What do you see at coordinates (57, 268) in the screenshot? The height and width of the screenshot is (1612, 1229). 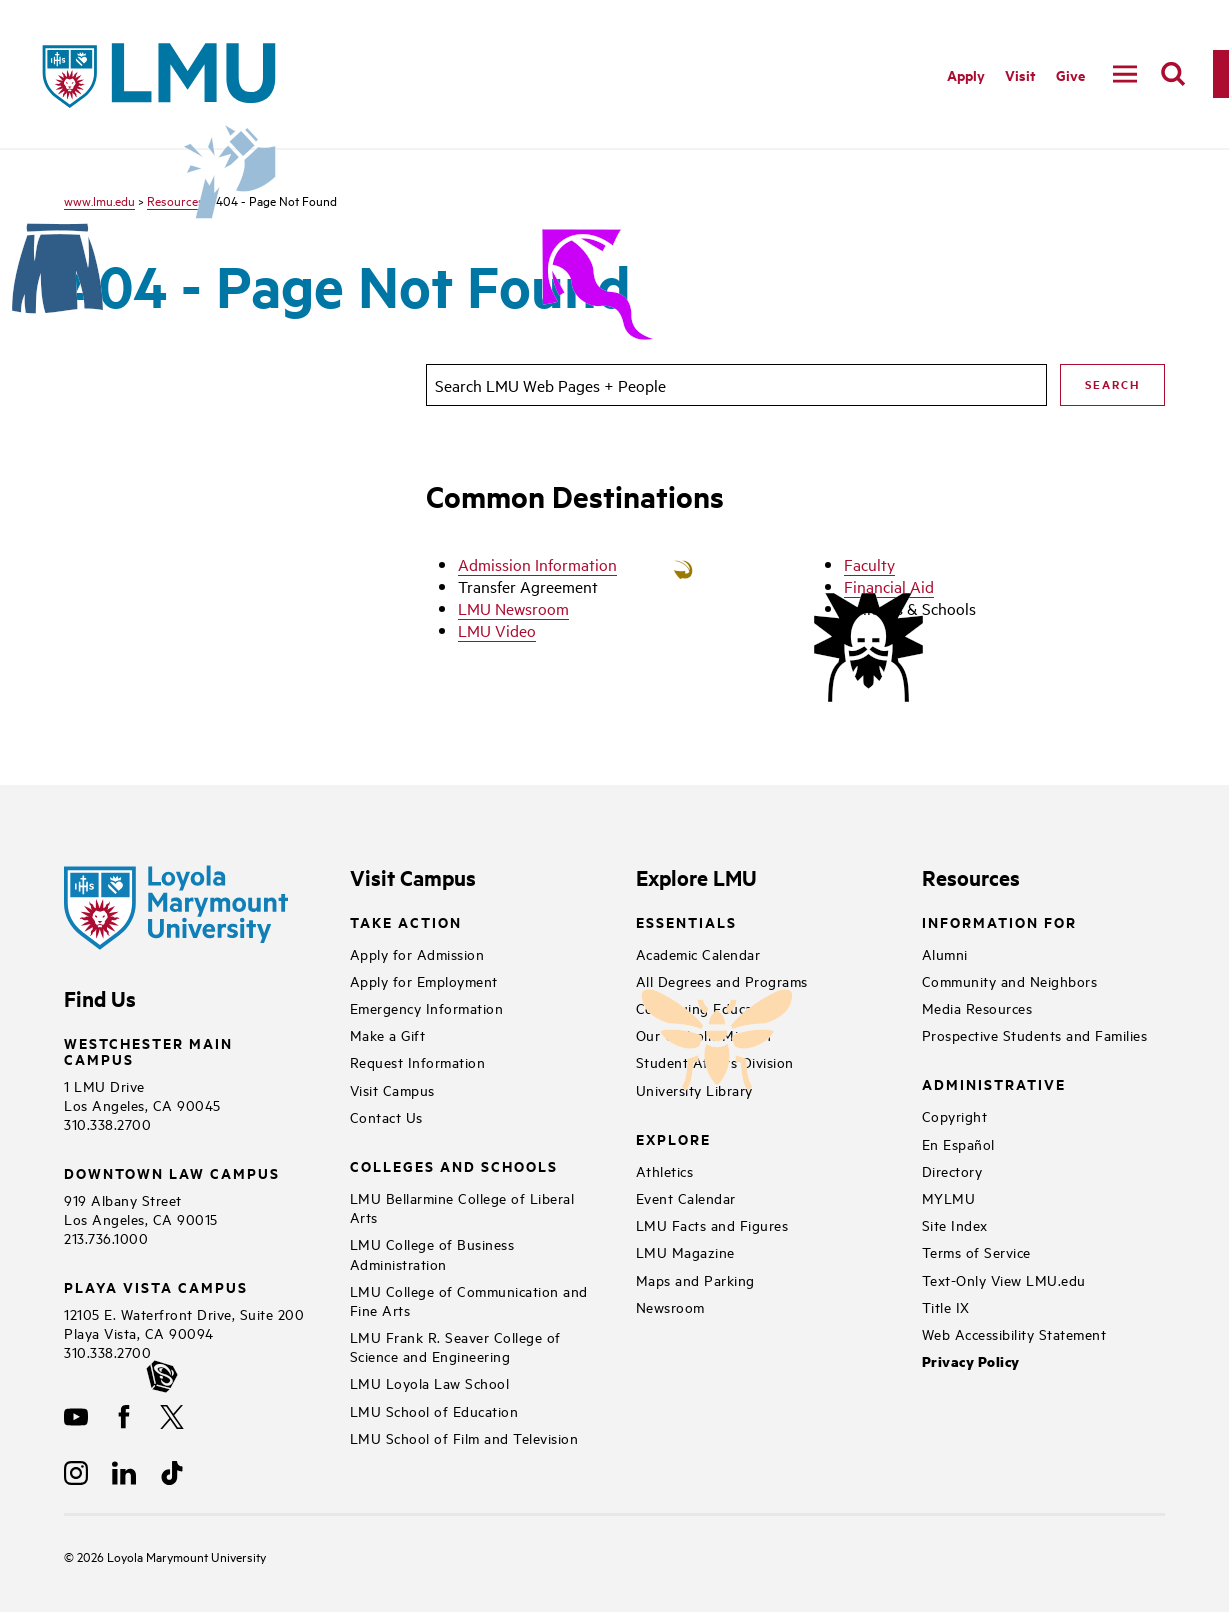 I see `browse skirts in clothing catalog` at bounding box center [57, 268].